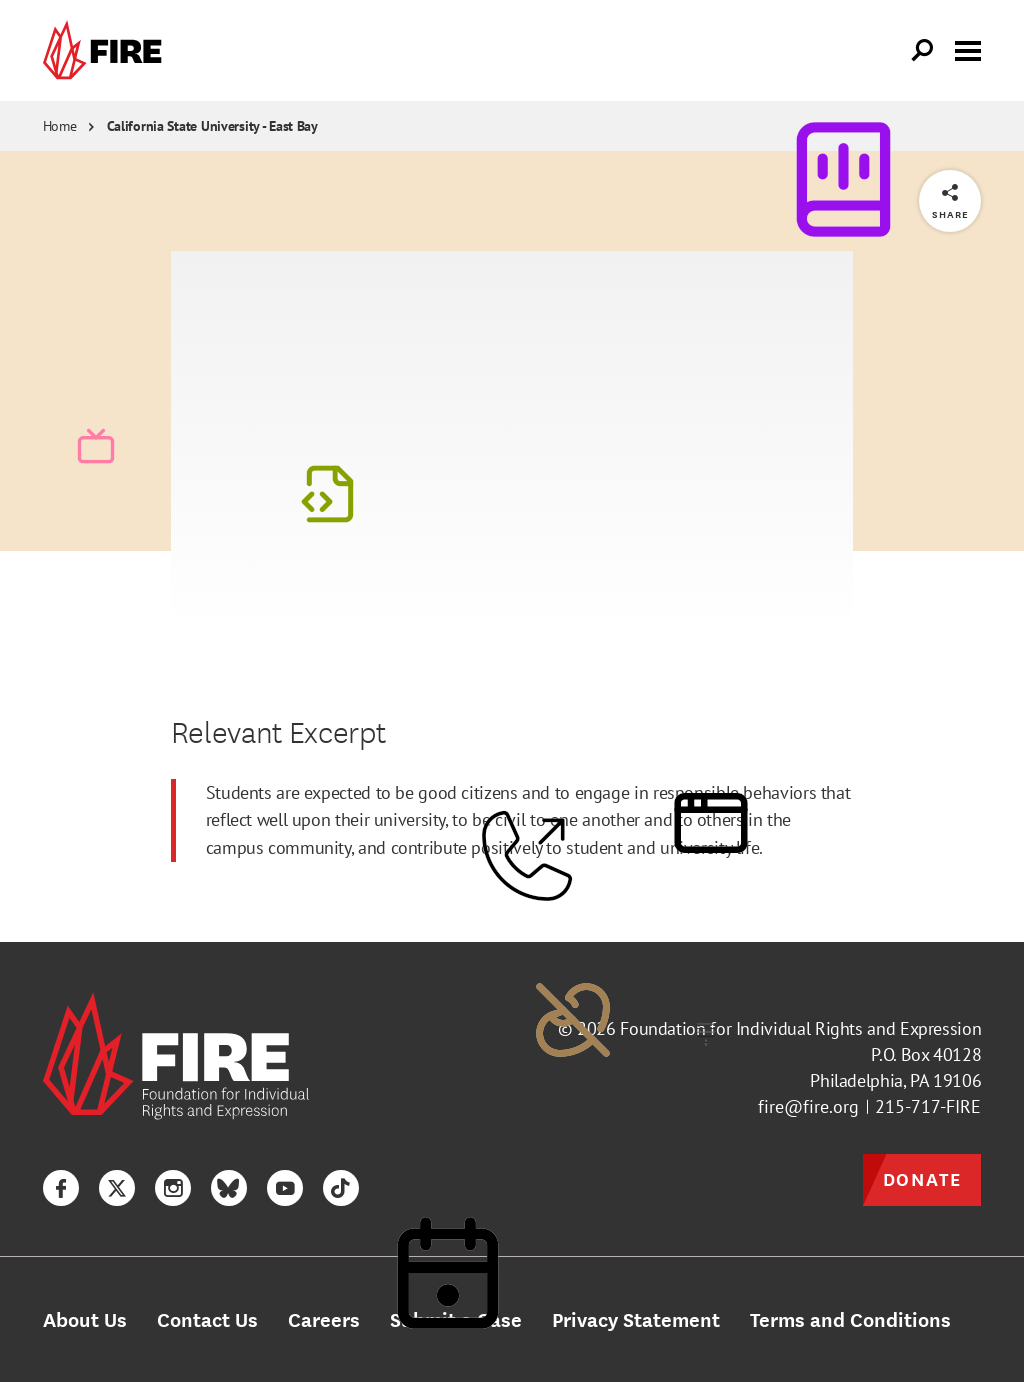 Image resolution: width=1024 pixels, height=1382 pixels. I want to click on view source code file, so click(330, 494).